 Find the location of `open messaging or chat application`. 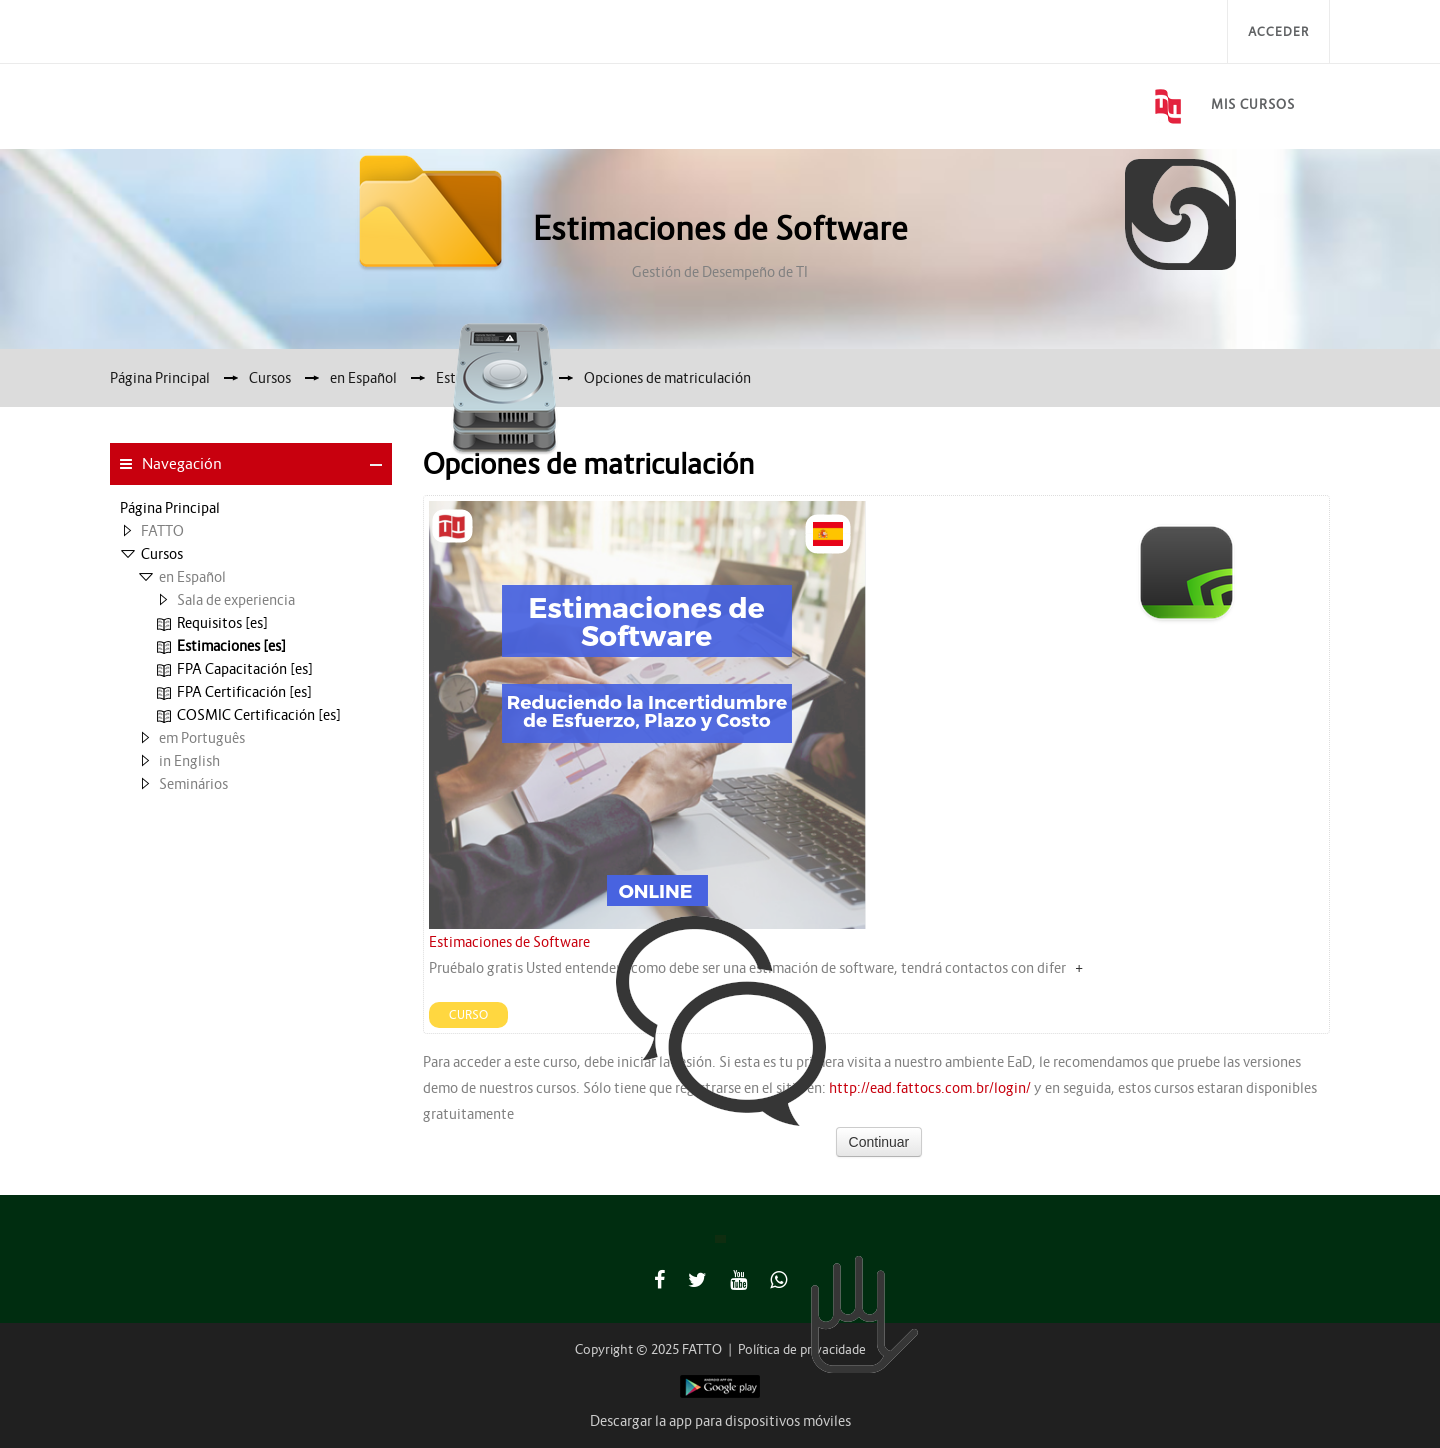

open messaging or chat application is located at coordinates (721, 1021).